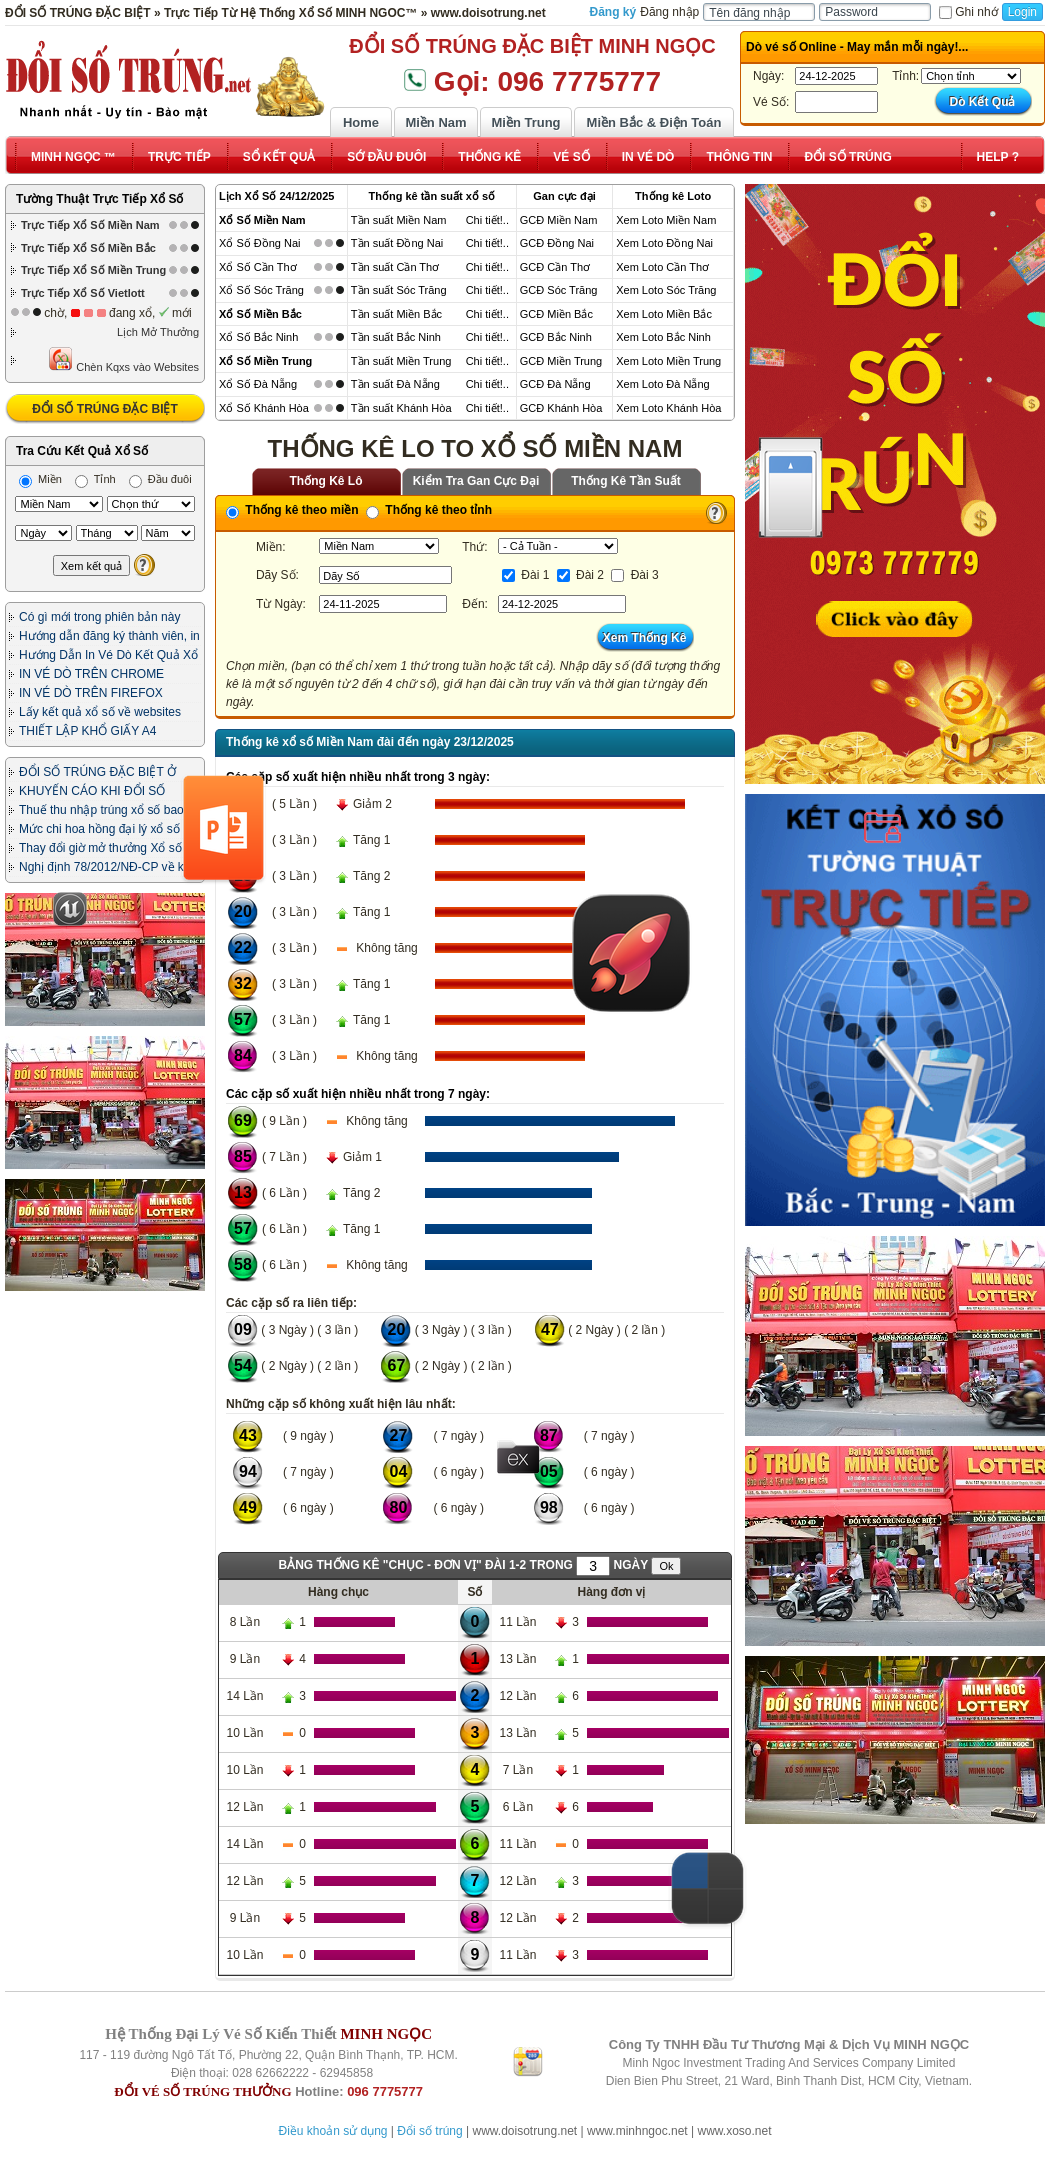 The width and height of the screenshot is (1050, 2168). I want to click on open unreal editor application, so click(70, 909).